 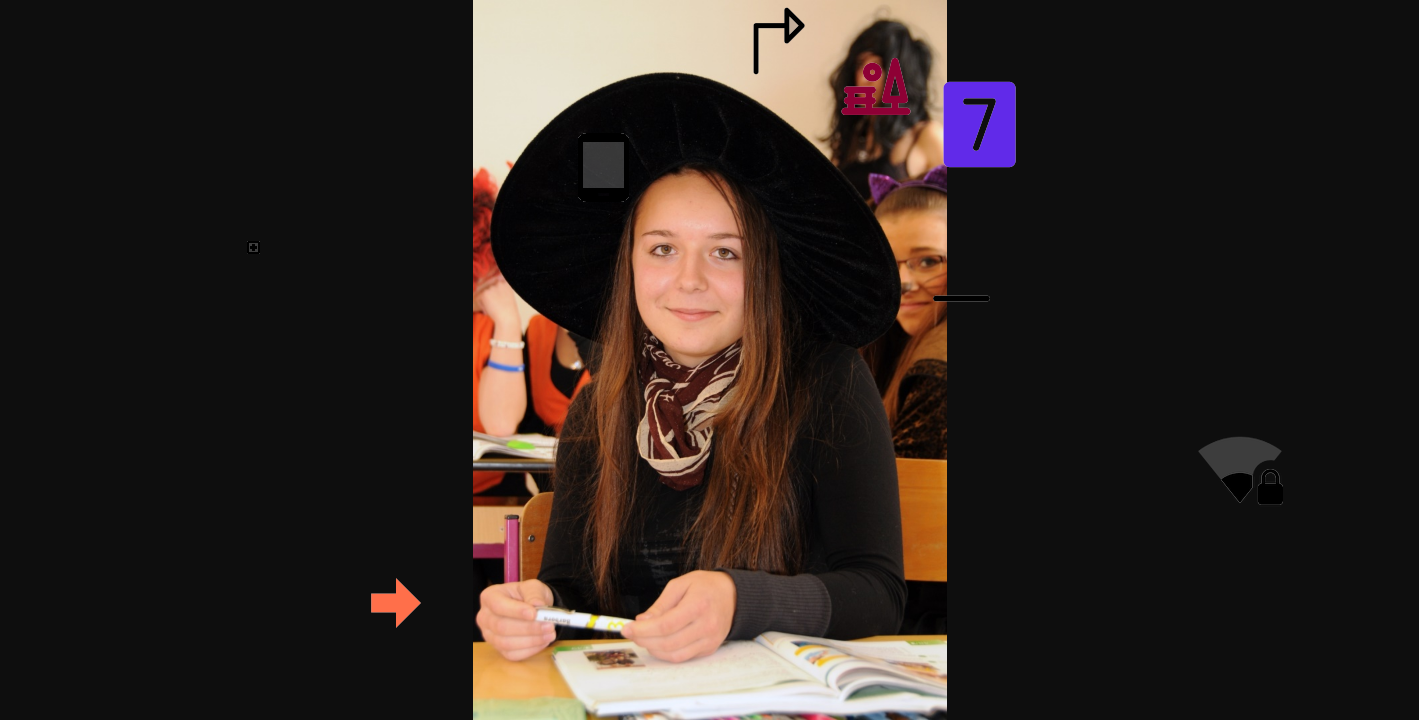 I want to click on redirect or forward content, so click(x=774, y=41).